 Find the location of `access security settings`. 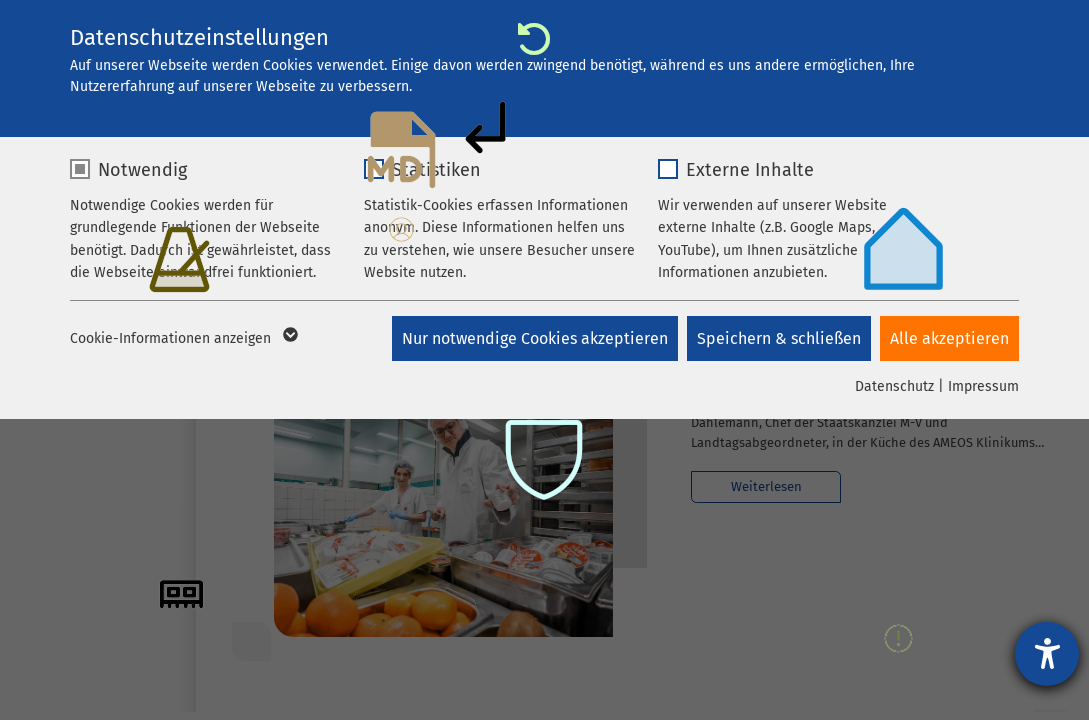

access security settings is located at coordinates (544, 455).